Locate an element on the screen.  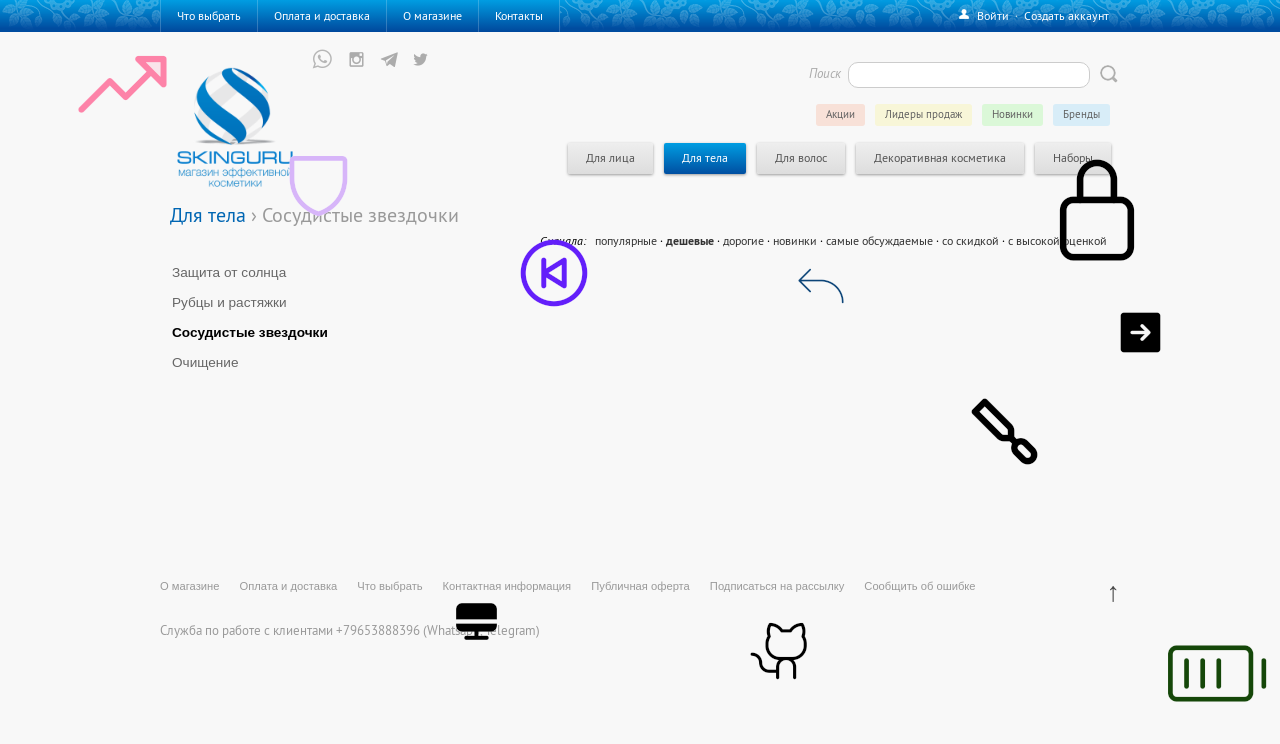
skip to previous track is located at coordinates (554, 273).